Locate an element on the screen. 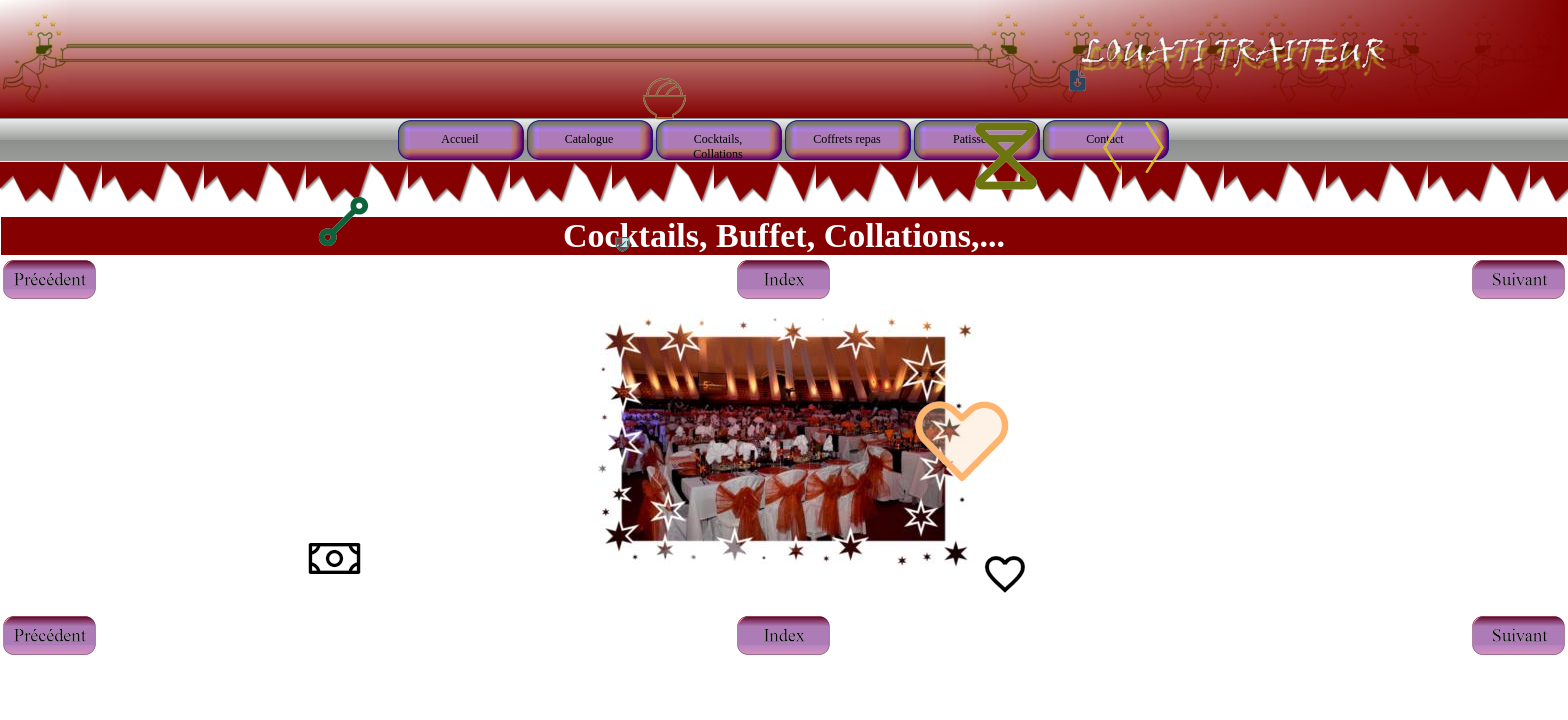 The width and height of the screenshot is (1568, 720). view food or meal options is located at coordinates (664, 99).